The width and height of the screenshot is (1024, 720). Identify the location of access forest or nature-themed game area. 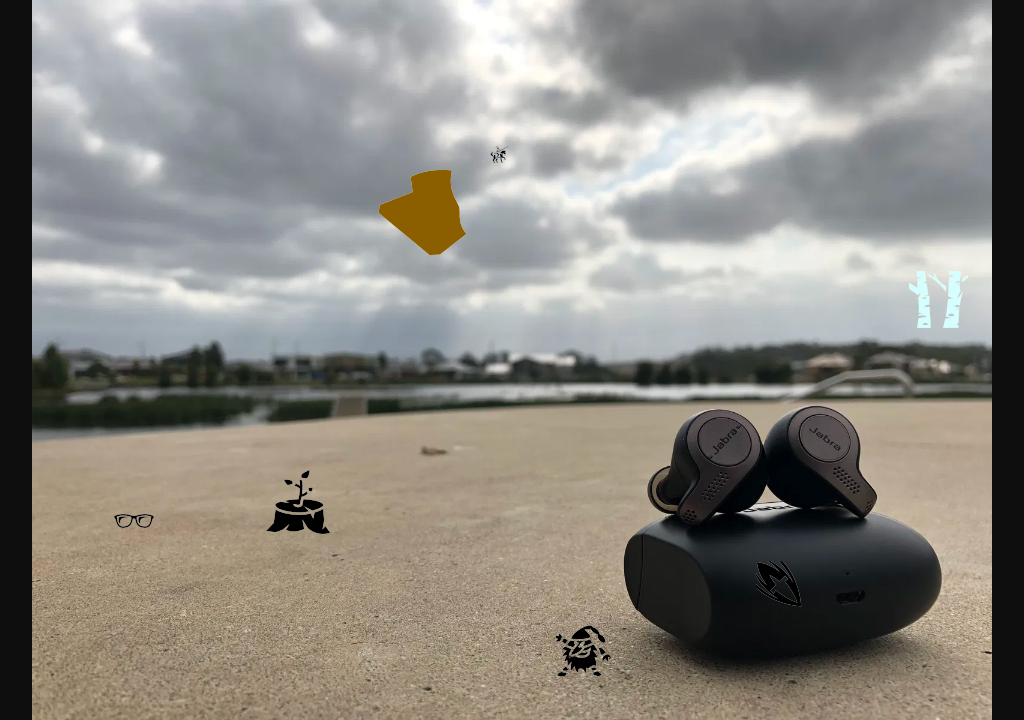
(938, 299).